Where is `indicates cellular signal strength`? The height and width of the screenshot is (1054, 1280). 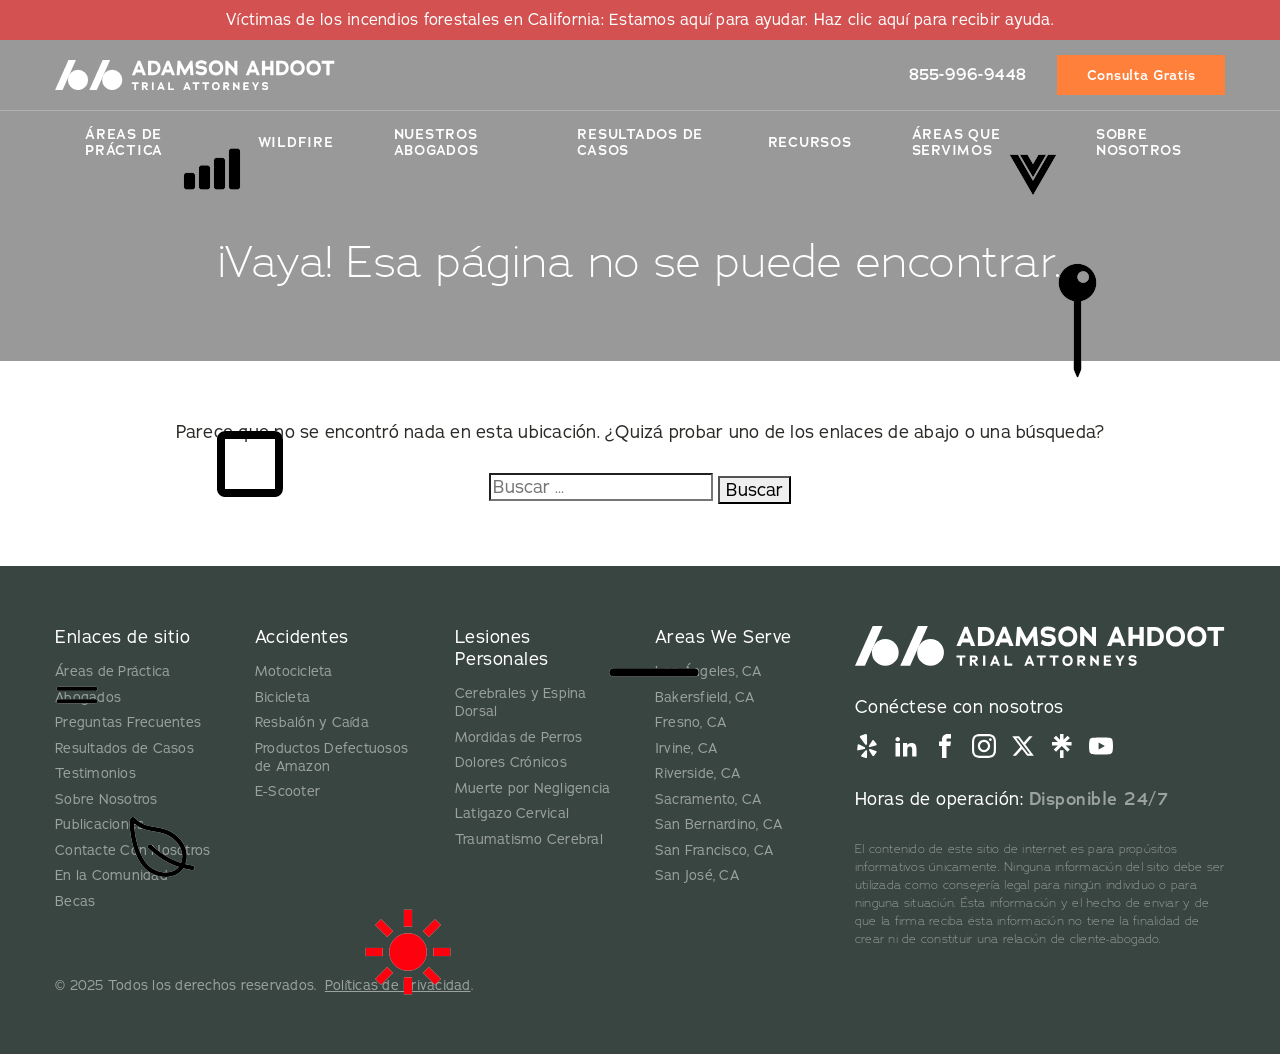
indicates cellular signal strength is located at coordinates (212, 169).